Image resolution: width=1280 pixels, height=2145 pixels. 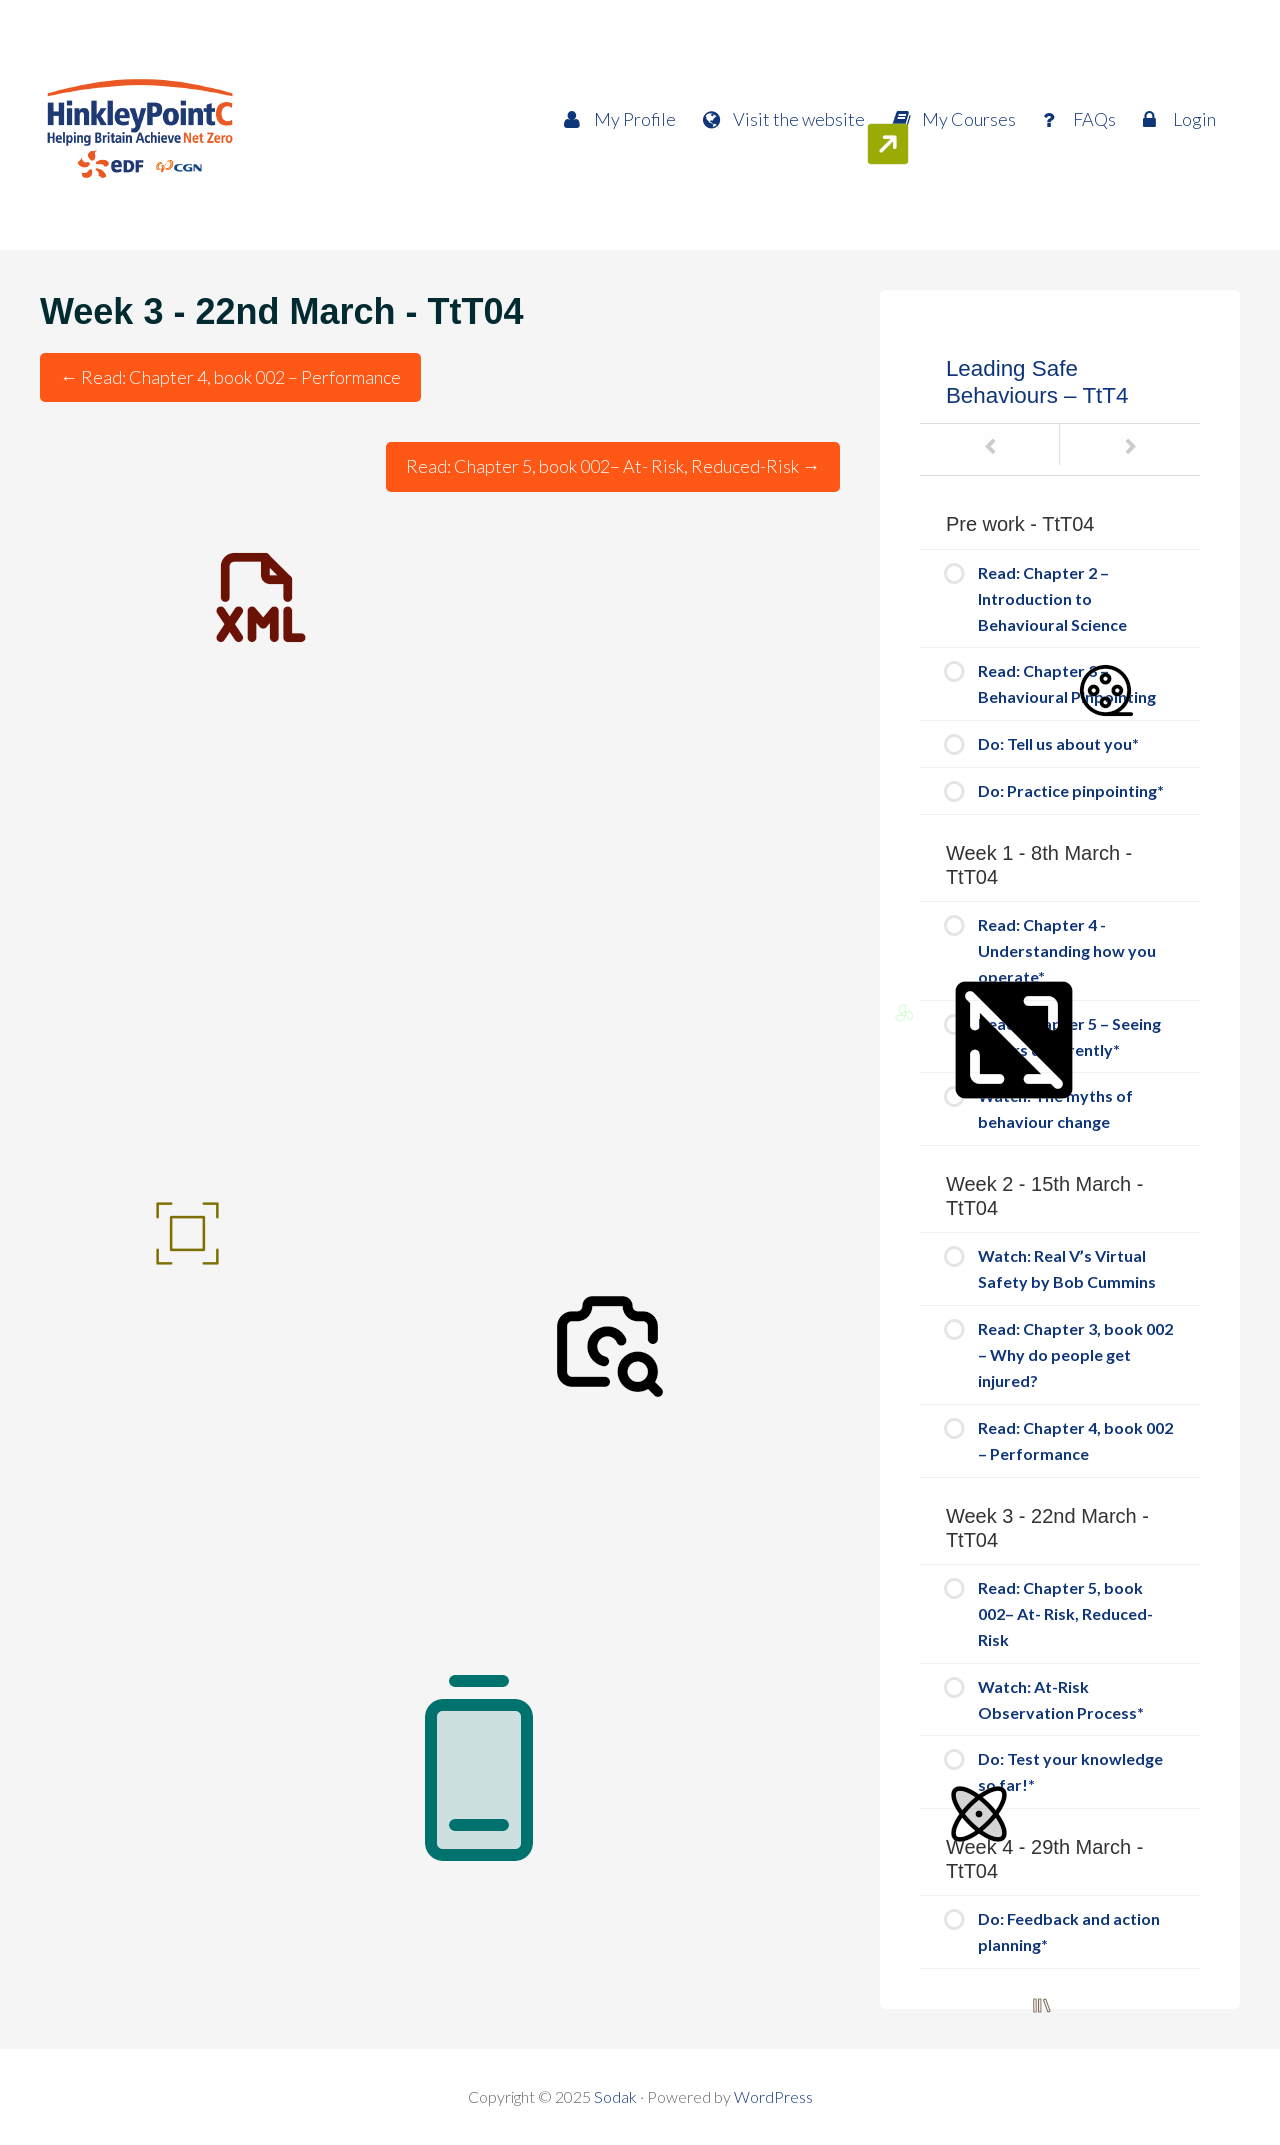 What do you see at coordinates (187, 1233) in the screenshot?
I see `scan a document or QR code` at bounding box center [187, 1233].